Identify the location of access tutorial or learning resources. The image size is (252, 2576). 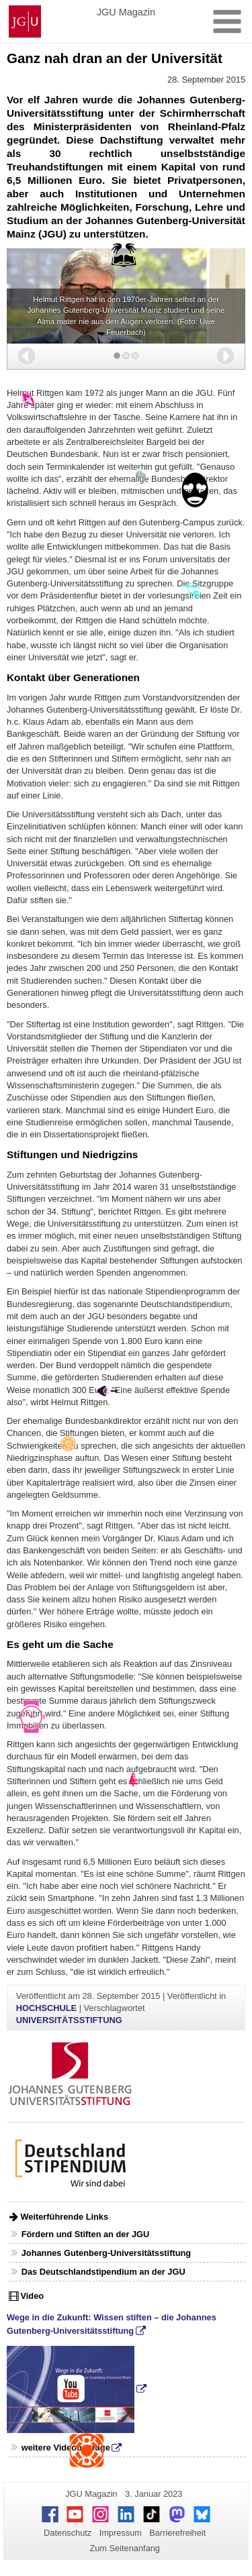
(124, 256).